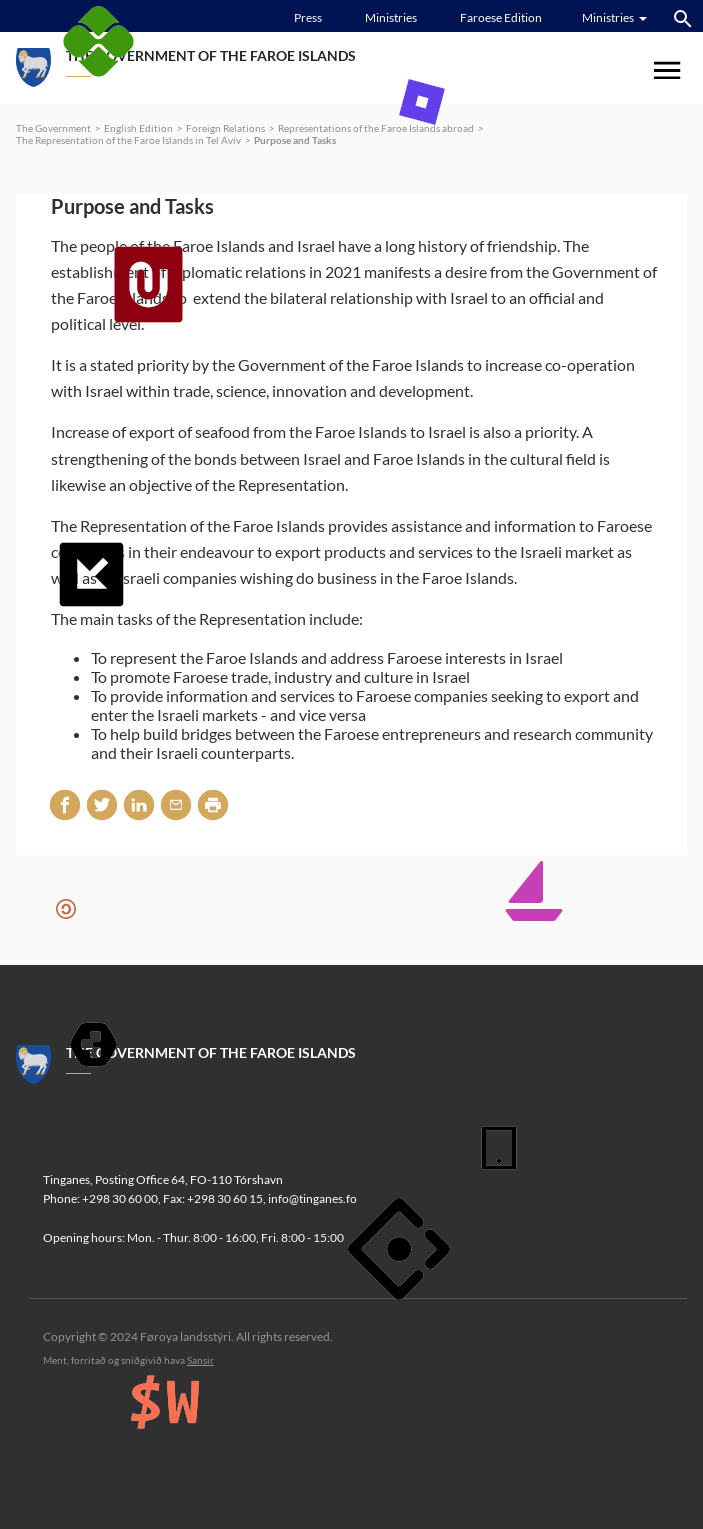  I want to click on navigate to Ant Design documentation or resources, so click(399, 1249).